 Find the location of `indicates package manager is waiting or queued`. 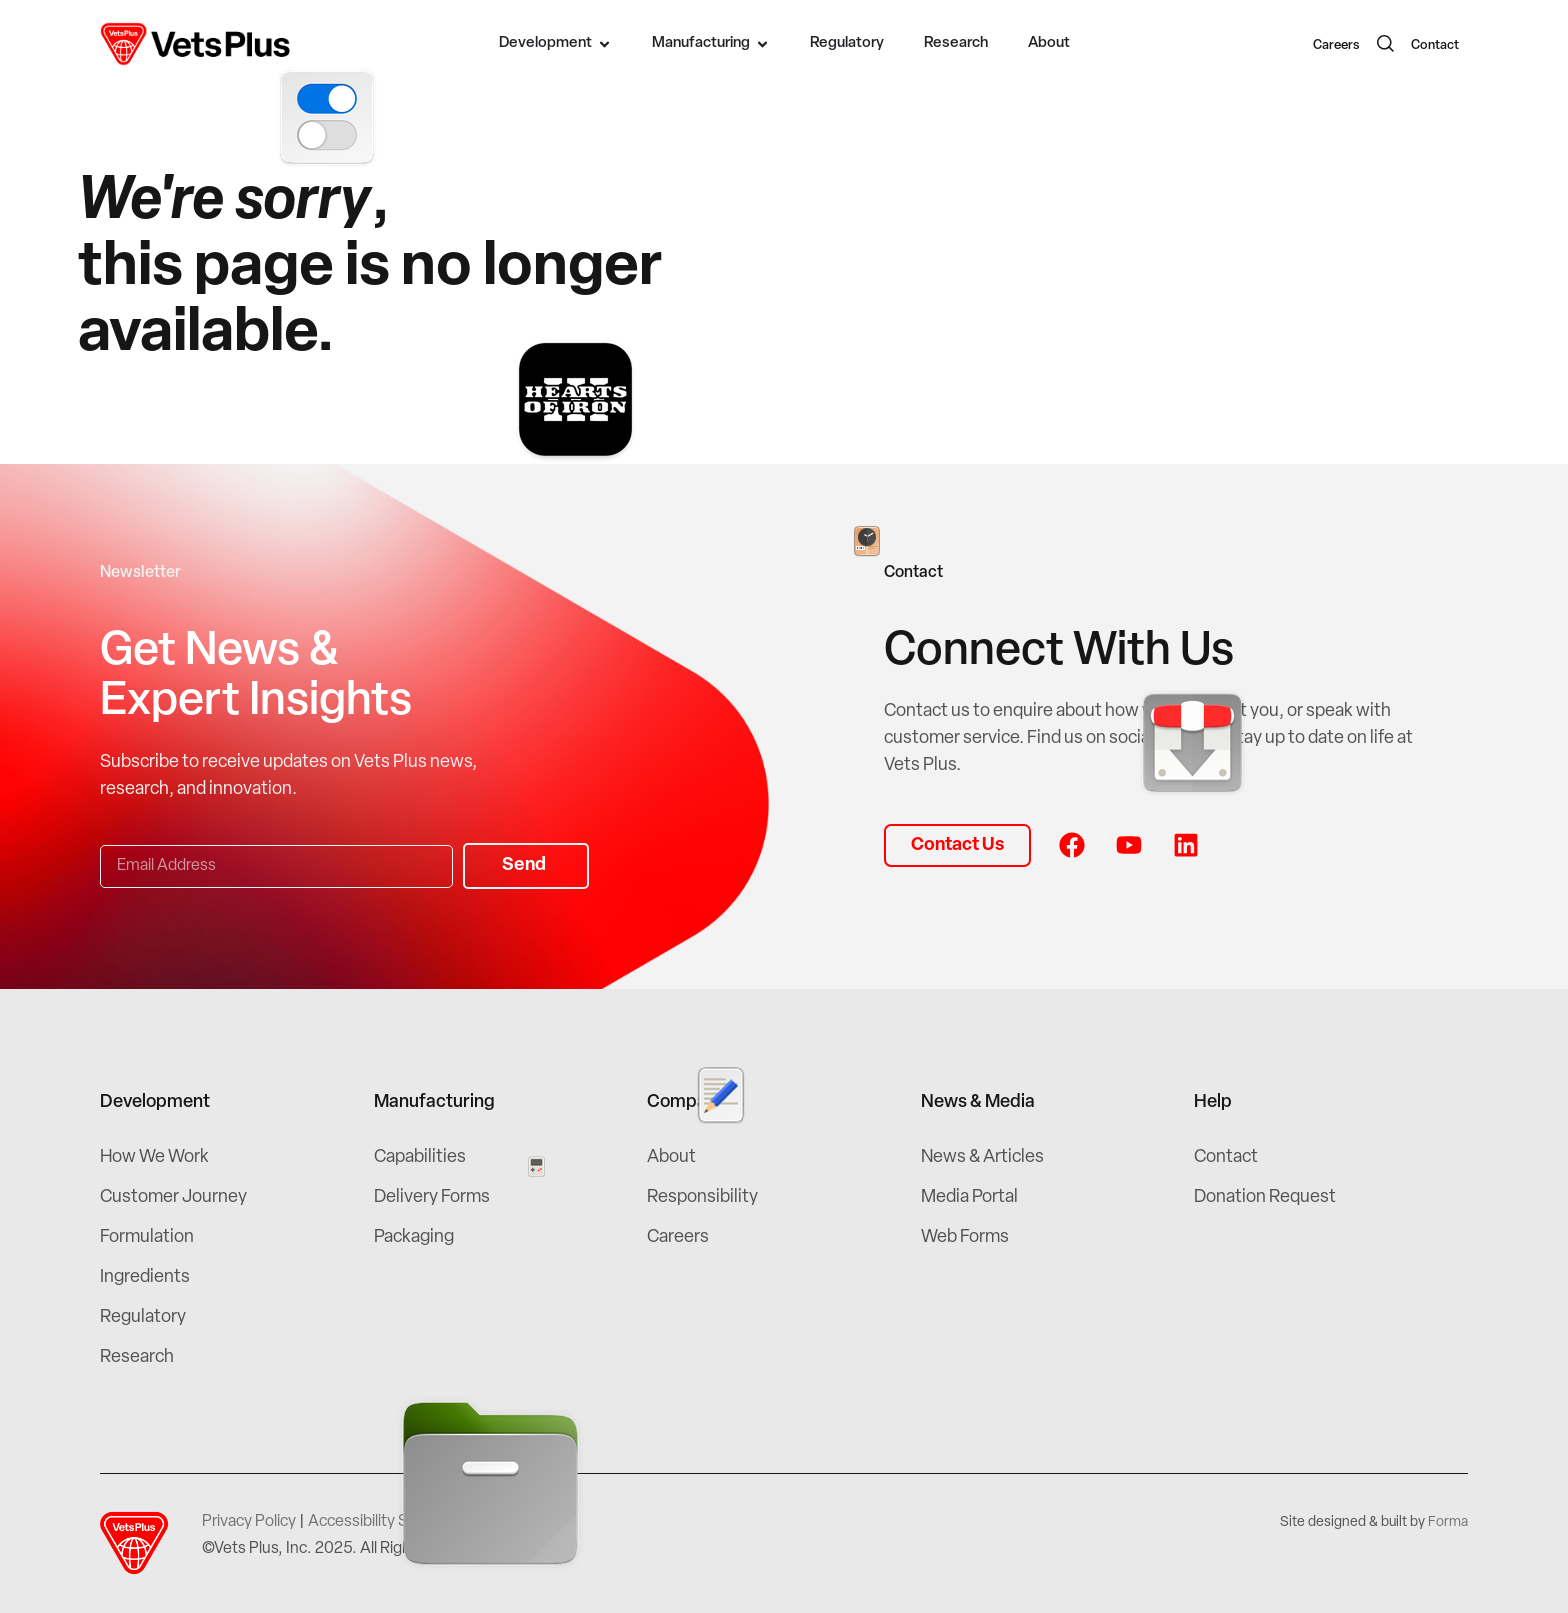

indicates package manager is waiting or queued is located at coordinates (867, 541).